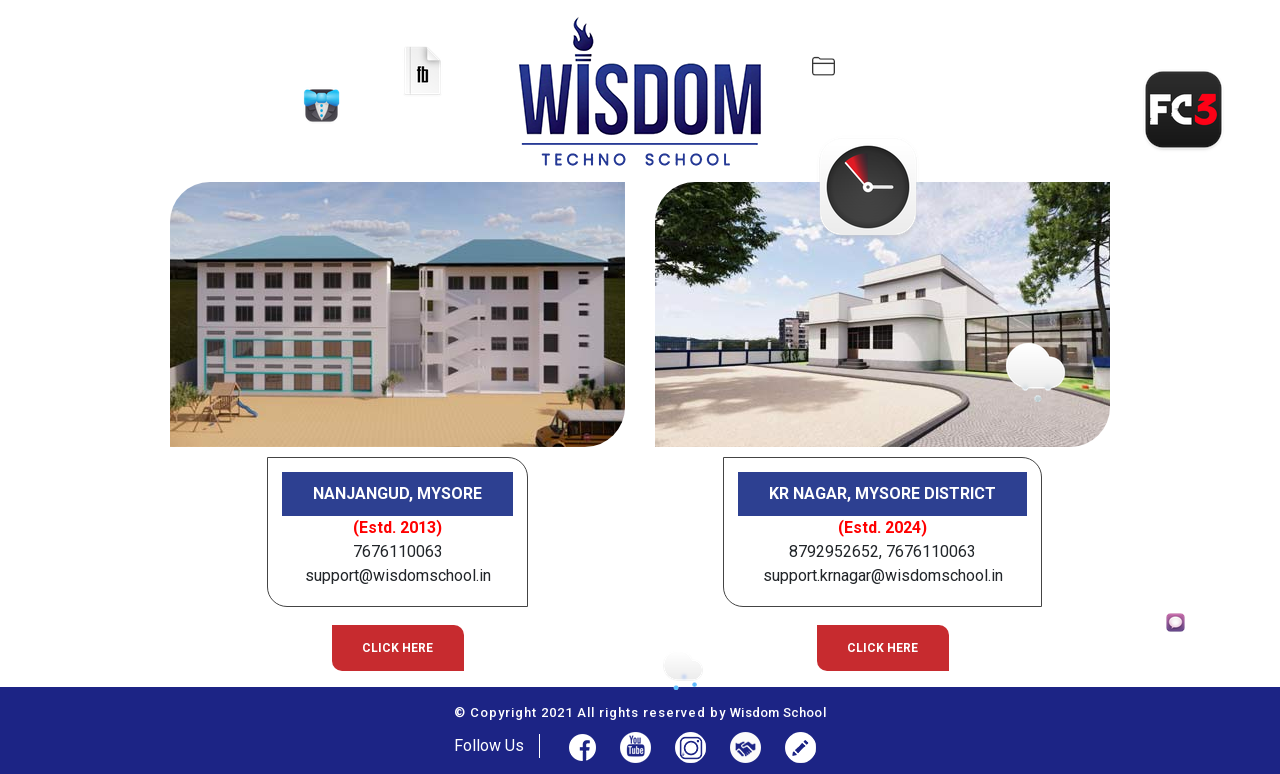 Image resolution: width=1280 pixels, height=774 pixels. I want to click on launch far cry 3 game, so click(1183, 109).